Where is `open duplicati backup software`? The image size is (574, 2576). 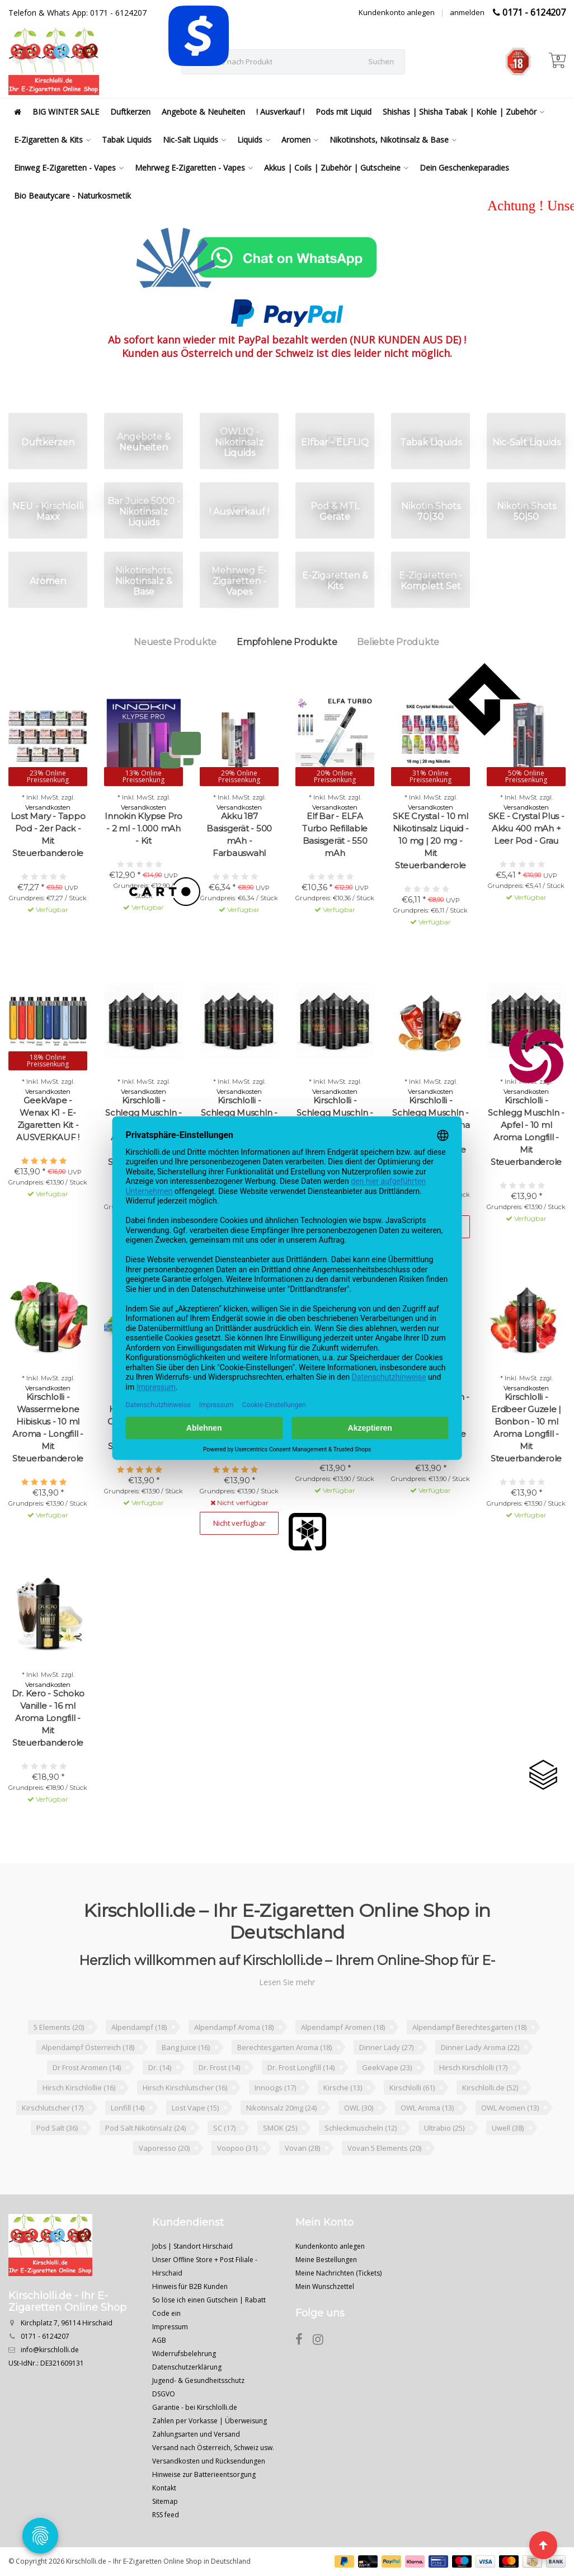
open duplicati backup software is located at coordinates (180, 750).